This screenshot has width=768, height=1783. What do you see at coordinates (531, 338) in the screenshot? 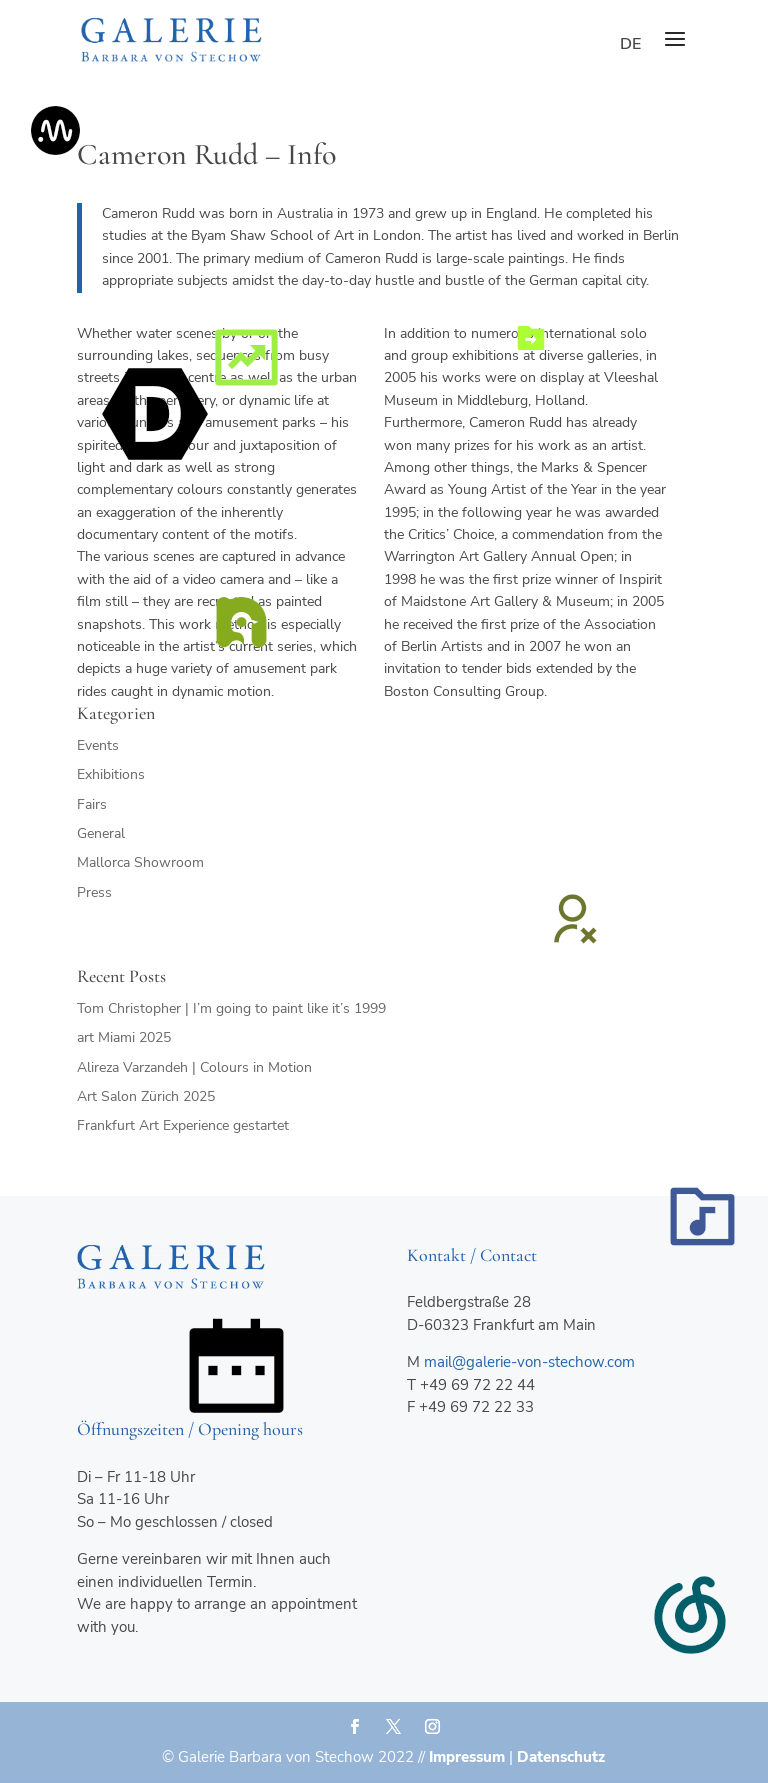
I see `move files to another folder` at bounding box center [531, 338].